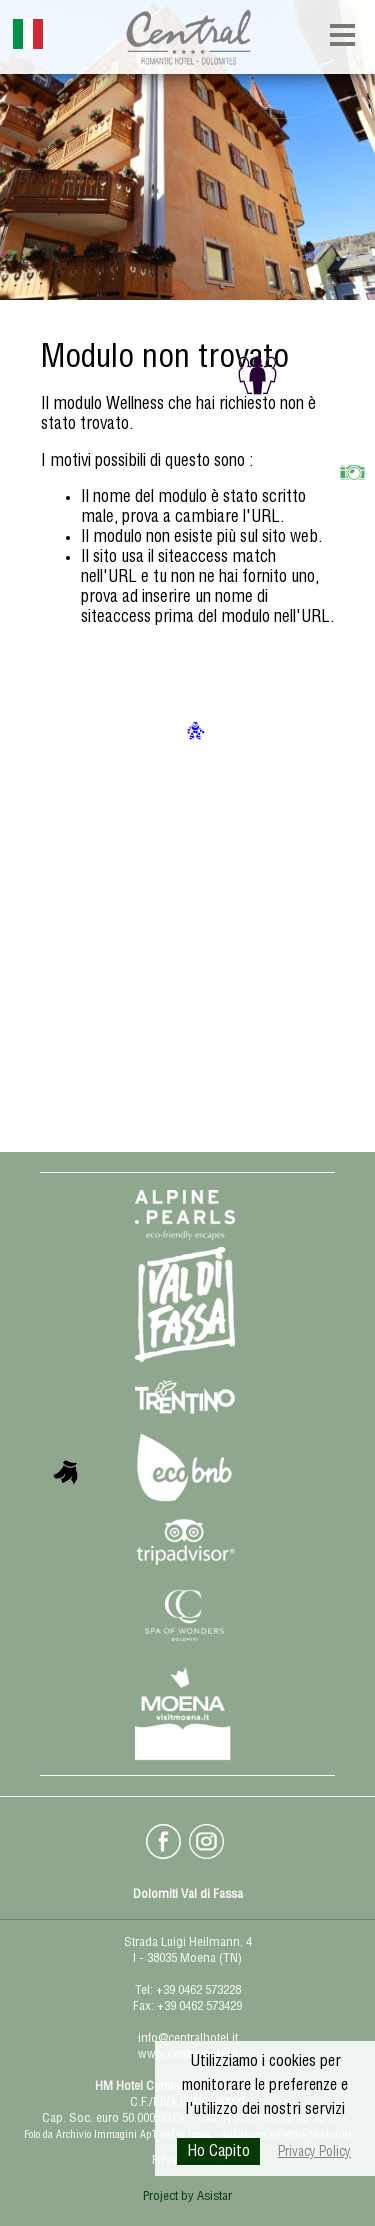 The height and width of the screenshot is (2226, 375). I want to click on switch to multiplayer or team mode, so click(257, 375).